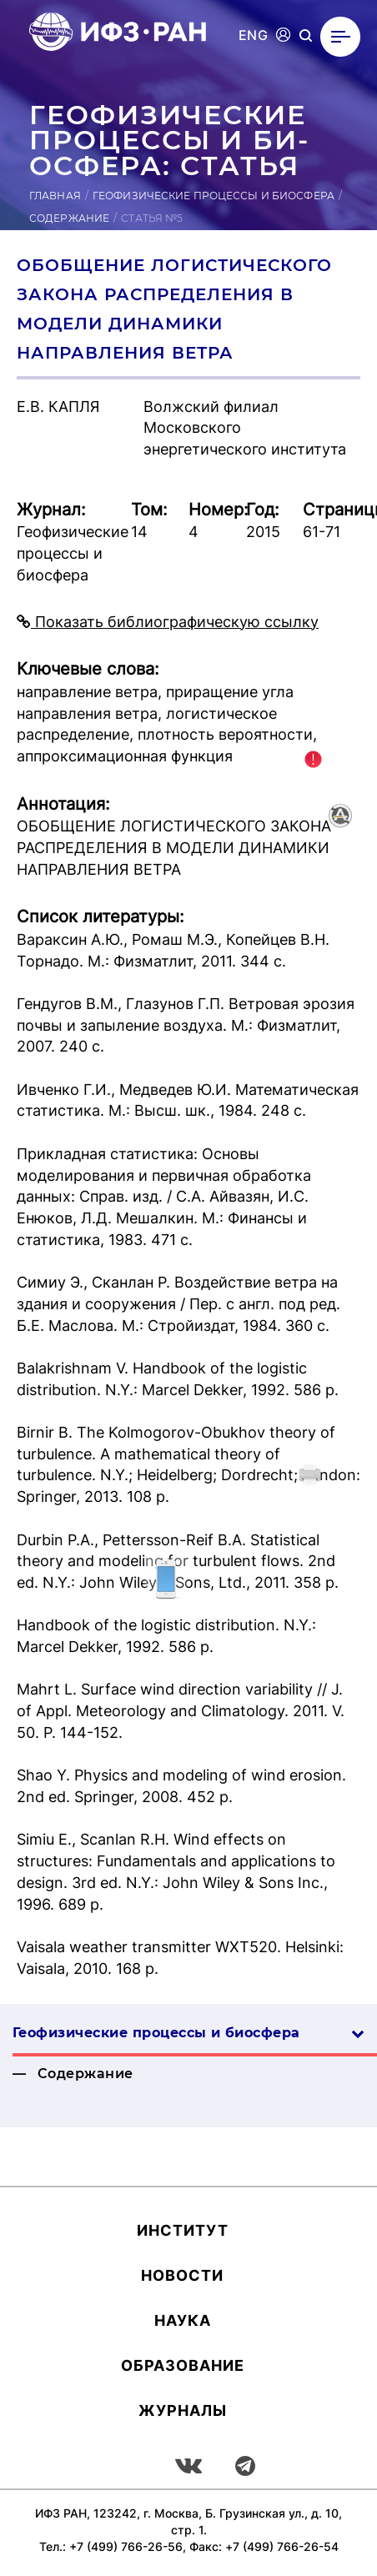  What do you see at coordinates (166, 1579) in the screenshot?
I see `view connected iPhone device` at bounding box center [166, 1579].